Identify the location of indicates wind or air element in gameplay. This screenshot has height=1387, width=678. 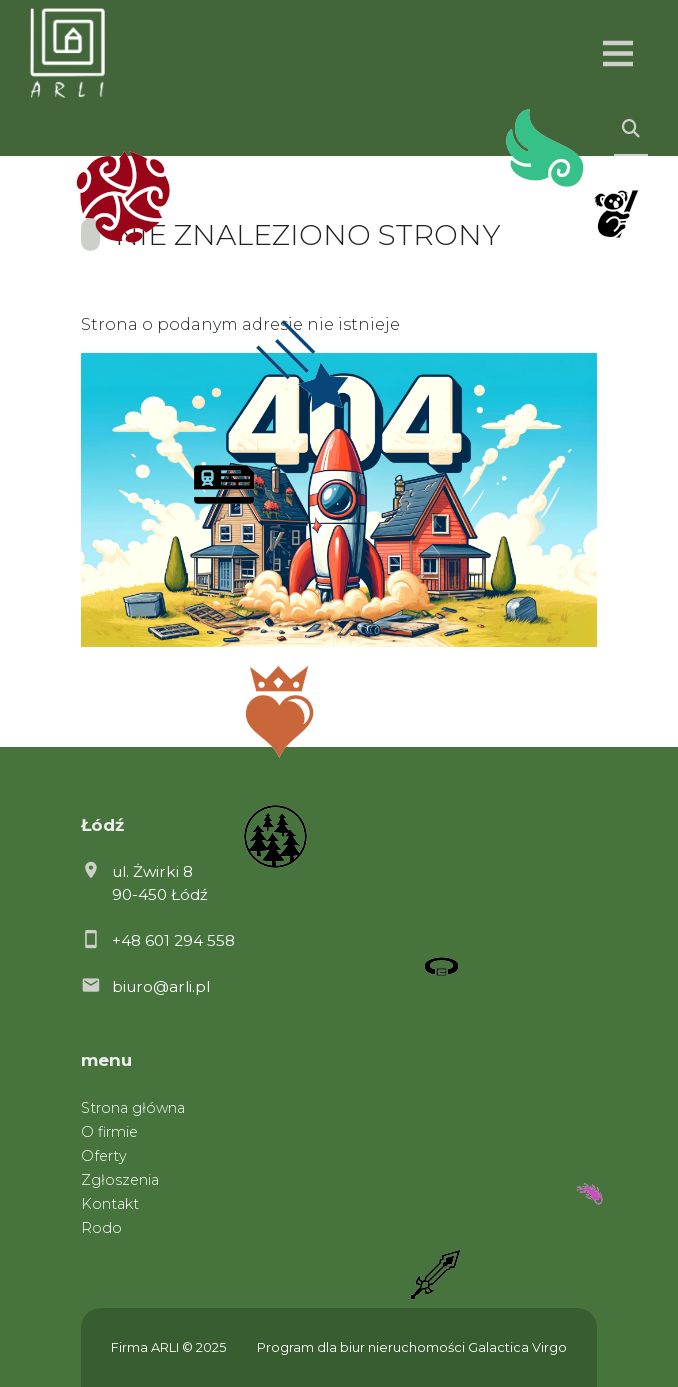
(545, 148).